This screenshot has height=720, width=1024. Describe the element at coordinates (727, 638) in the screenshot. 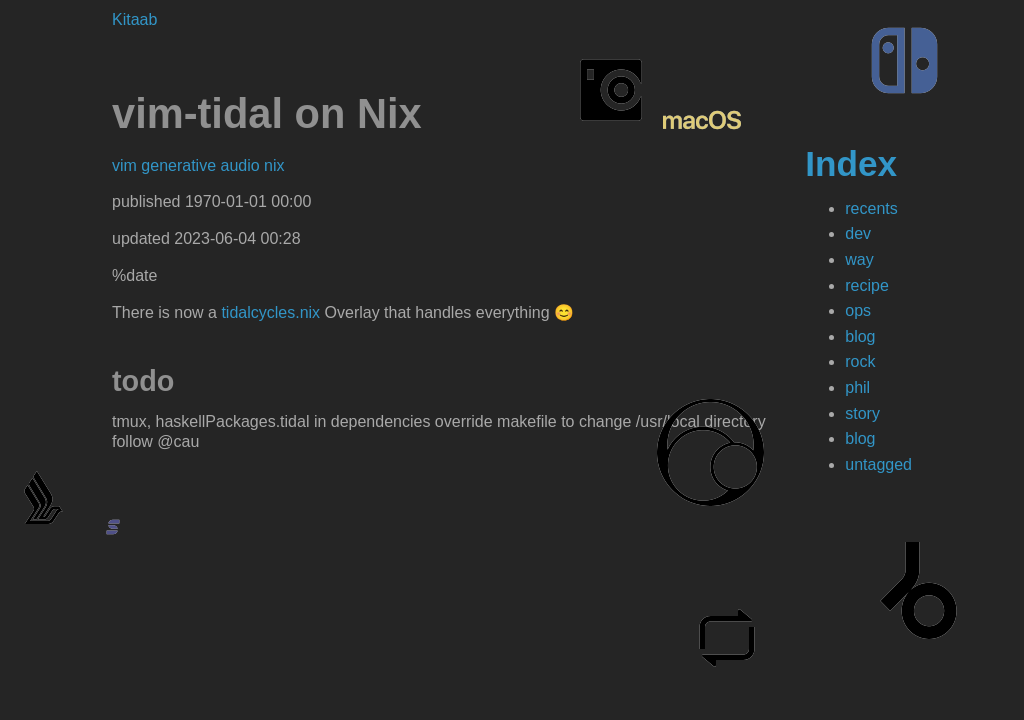

I see `enable repeat or loop playback` at that location.